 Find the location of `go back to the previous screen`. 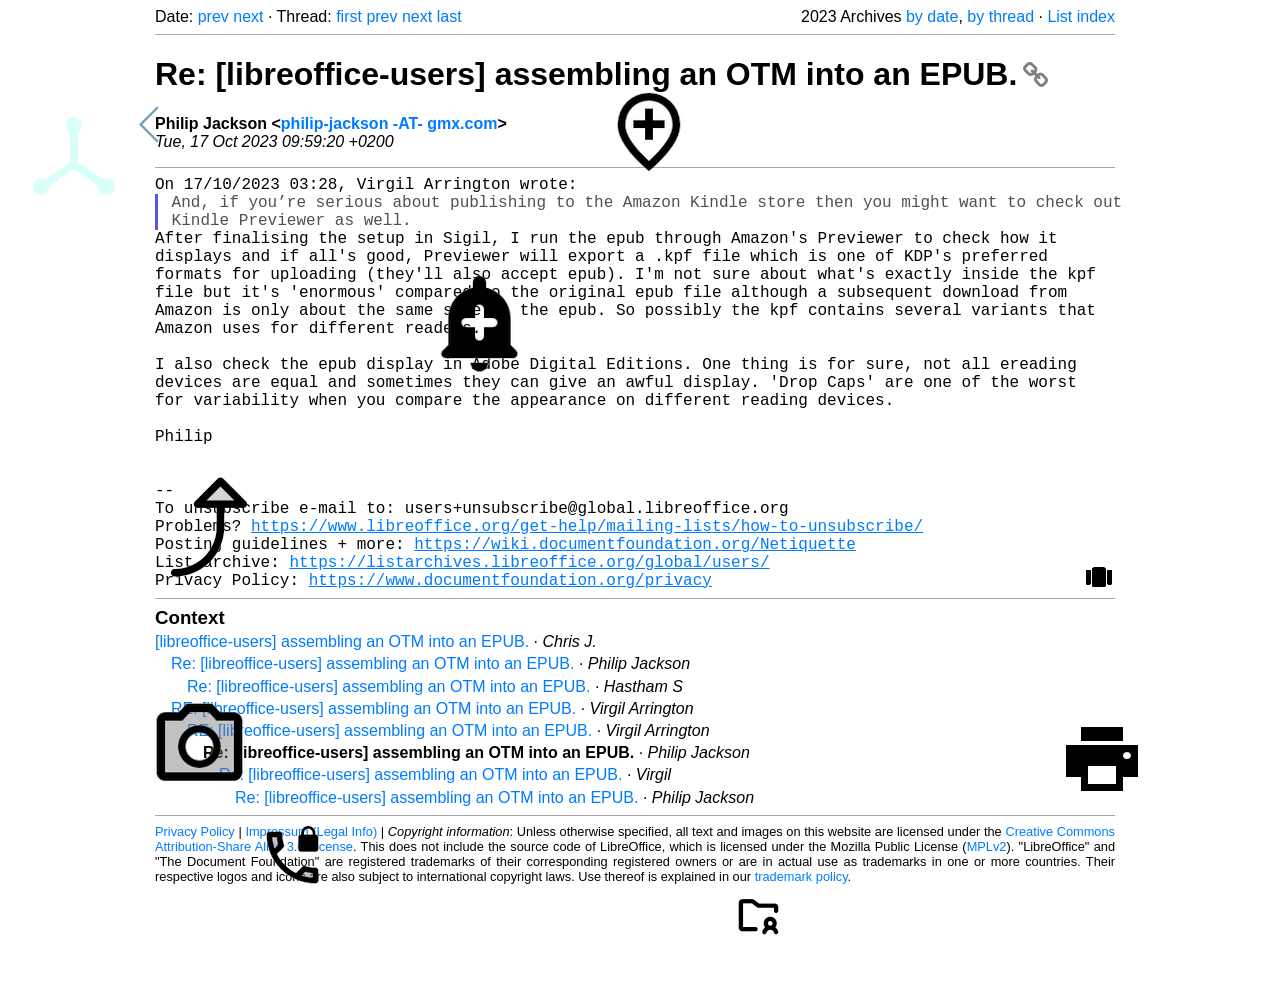

go back to the previous screen is located at coordinates (150, 124).